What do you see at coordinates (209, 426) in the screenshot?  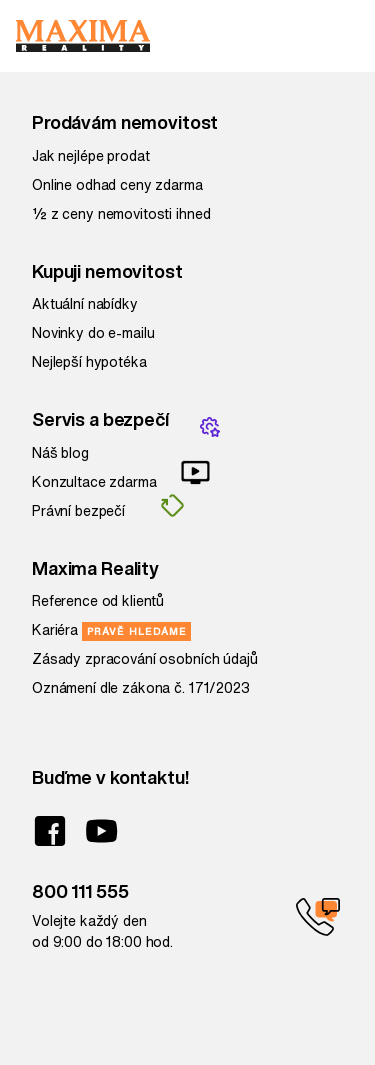 I see `access favorite or starred settings` at bounding box center [209, 426].